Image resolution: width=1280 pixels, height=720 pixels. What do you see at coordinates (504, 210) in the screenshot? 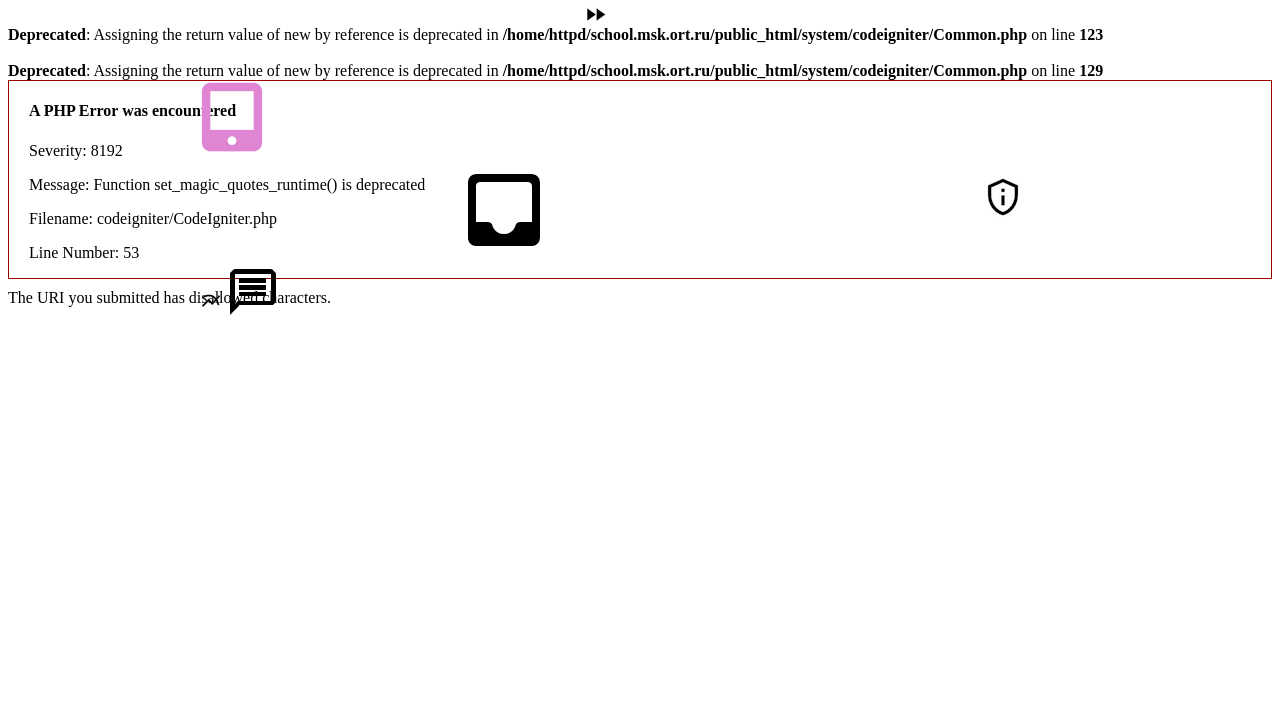
I see `access your inbox` at bounding box center [504, 210].